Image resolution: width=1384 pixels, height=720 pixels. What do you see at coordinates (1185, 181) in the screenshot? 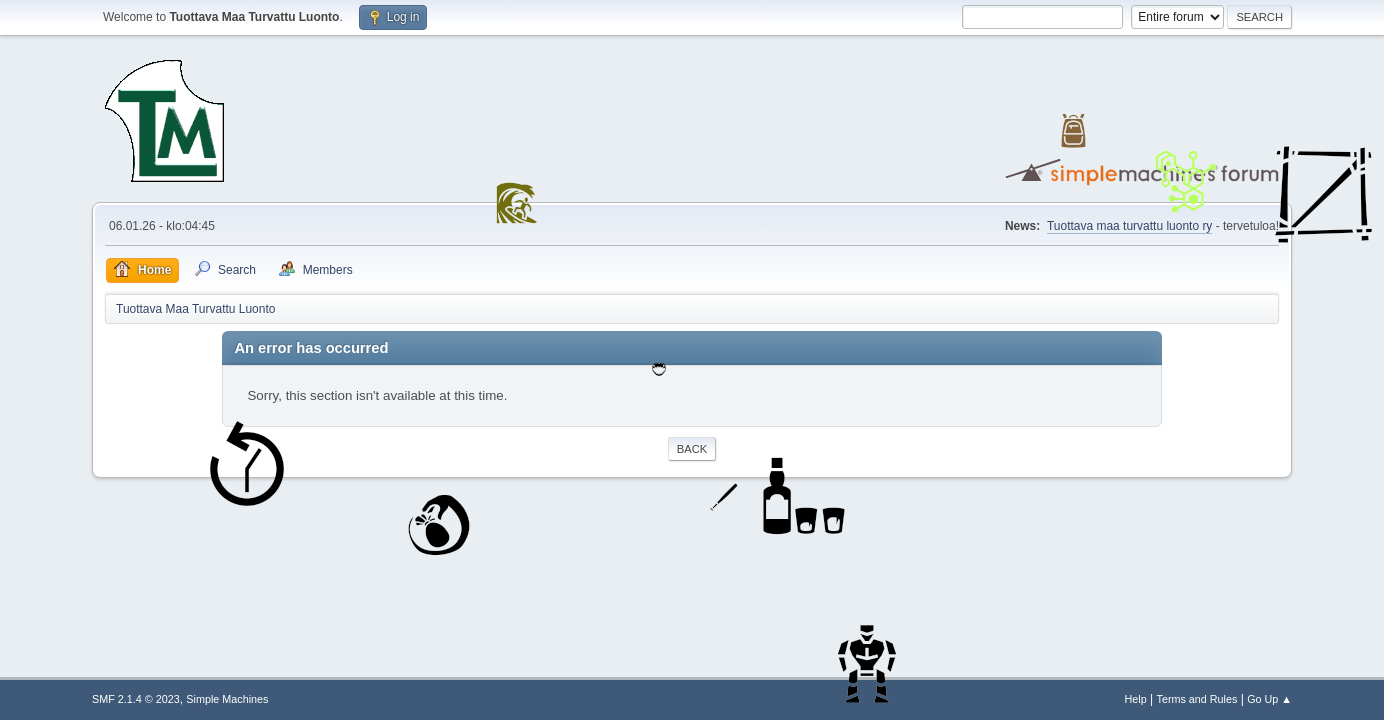
I see `view molecular or chemical structure` at bounding box center [1185, 181].